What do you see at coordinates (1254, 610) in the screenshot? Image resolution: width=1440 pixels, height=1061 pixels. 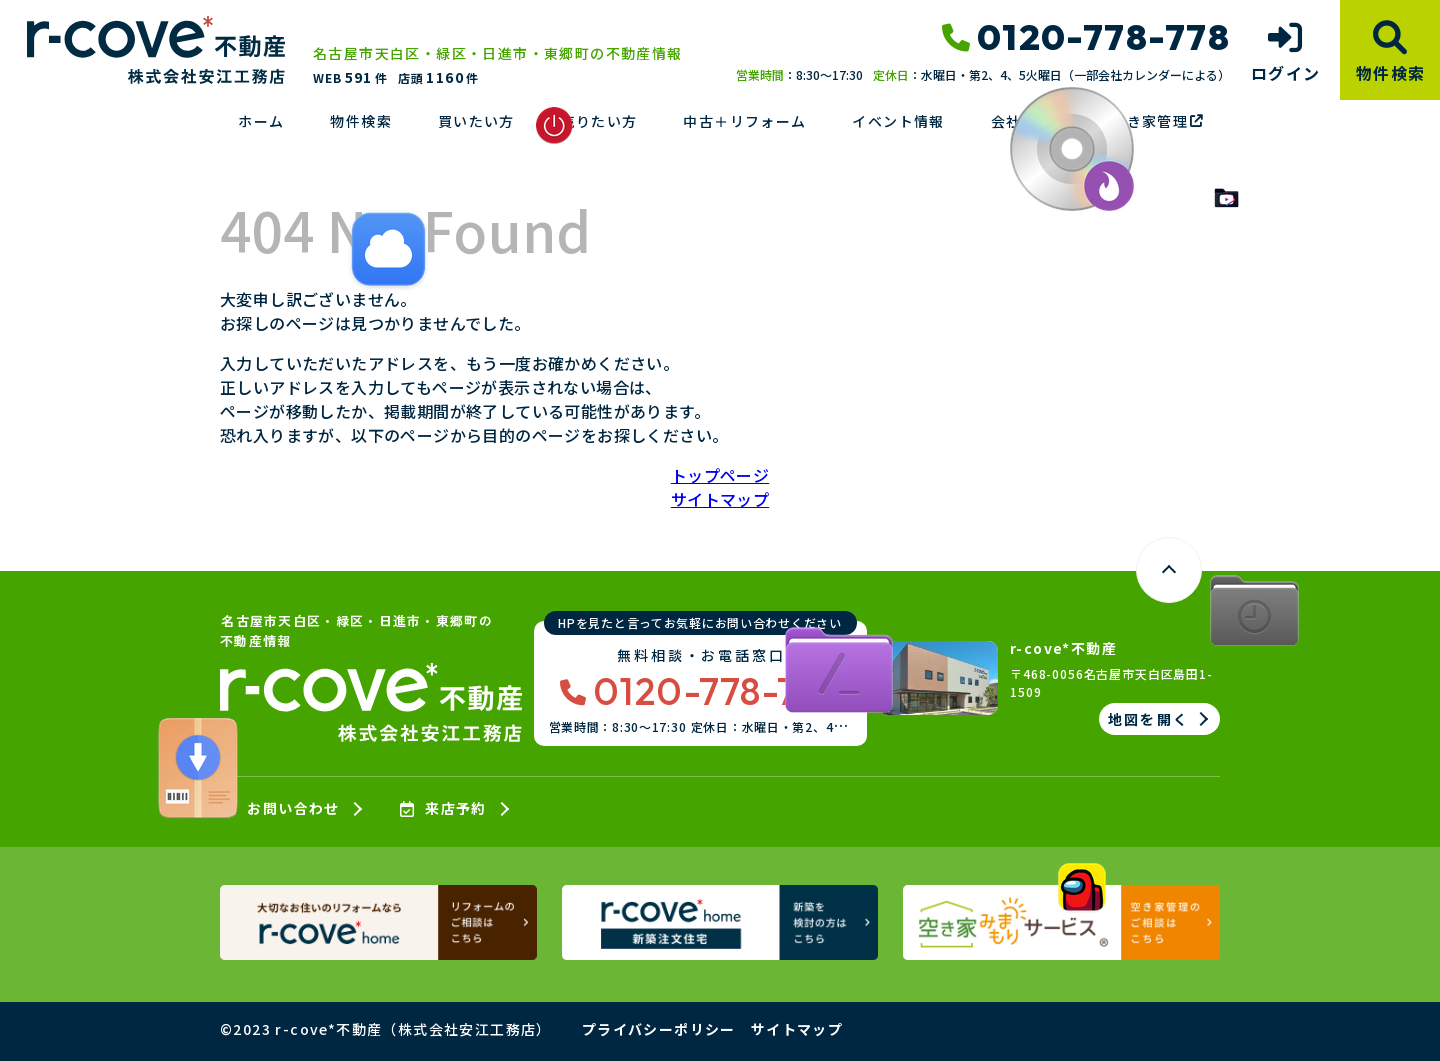 I see `access temporary files folder` at bounding box center [1254, 610].